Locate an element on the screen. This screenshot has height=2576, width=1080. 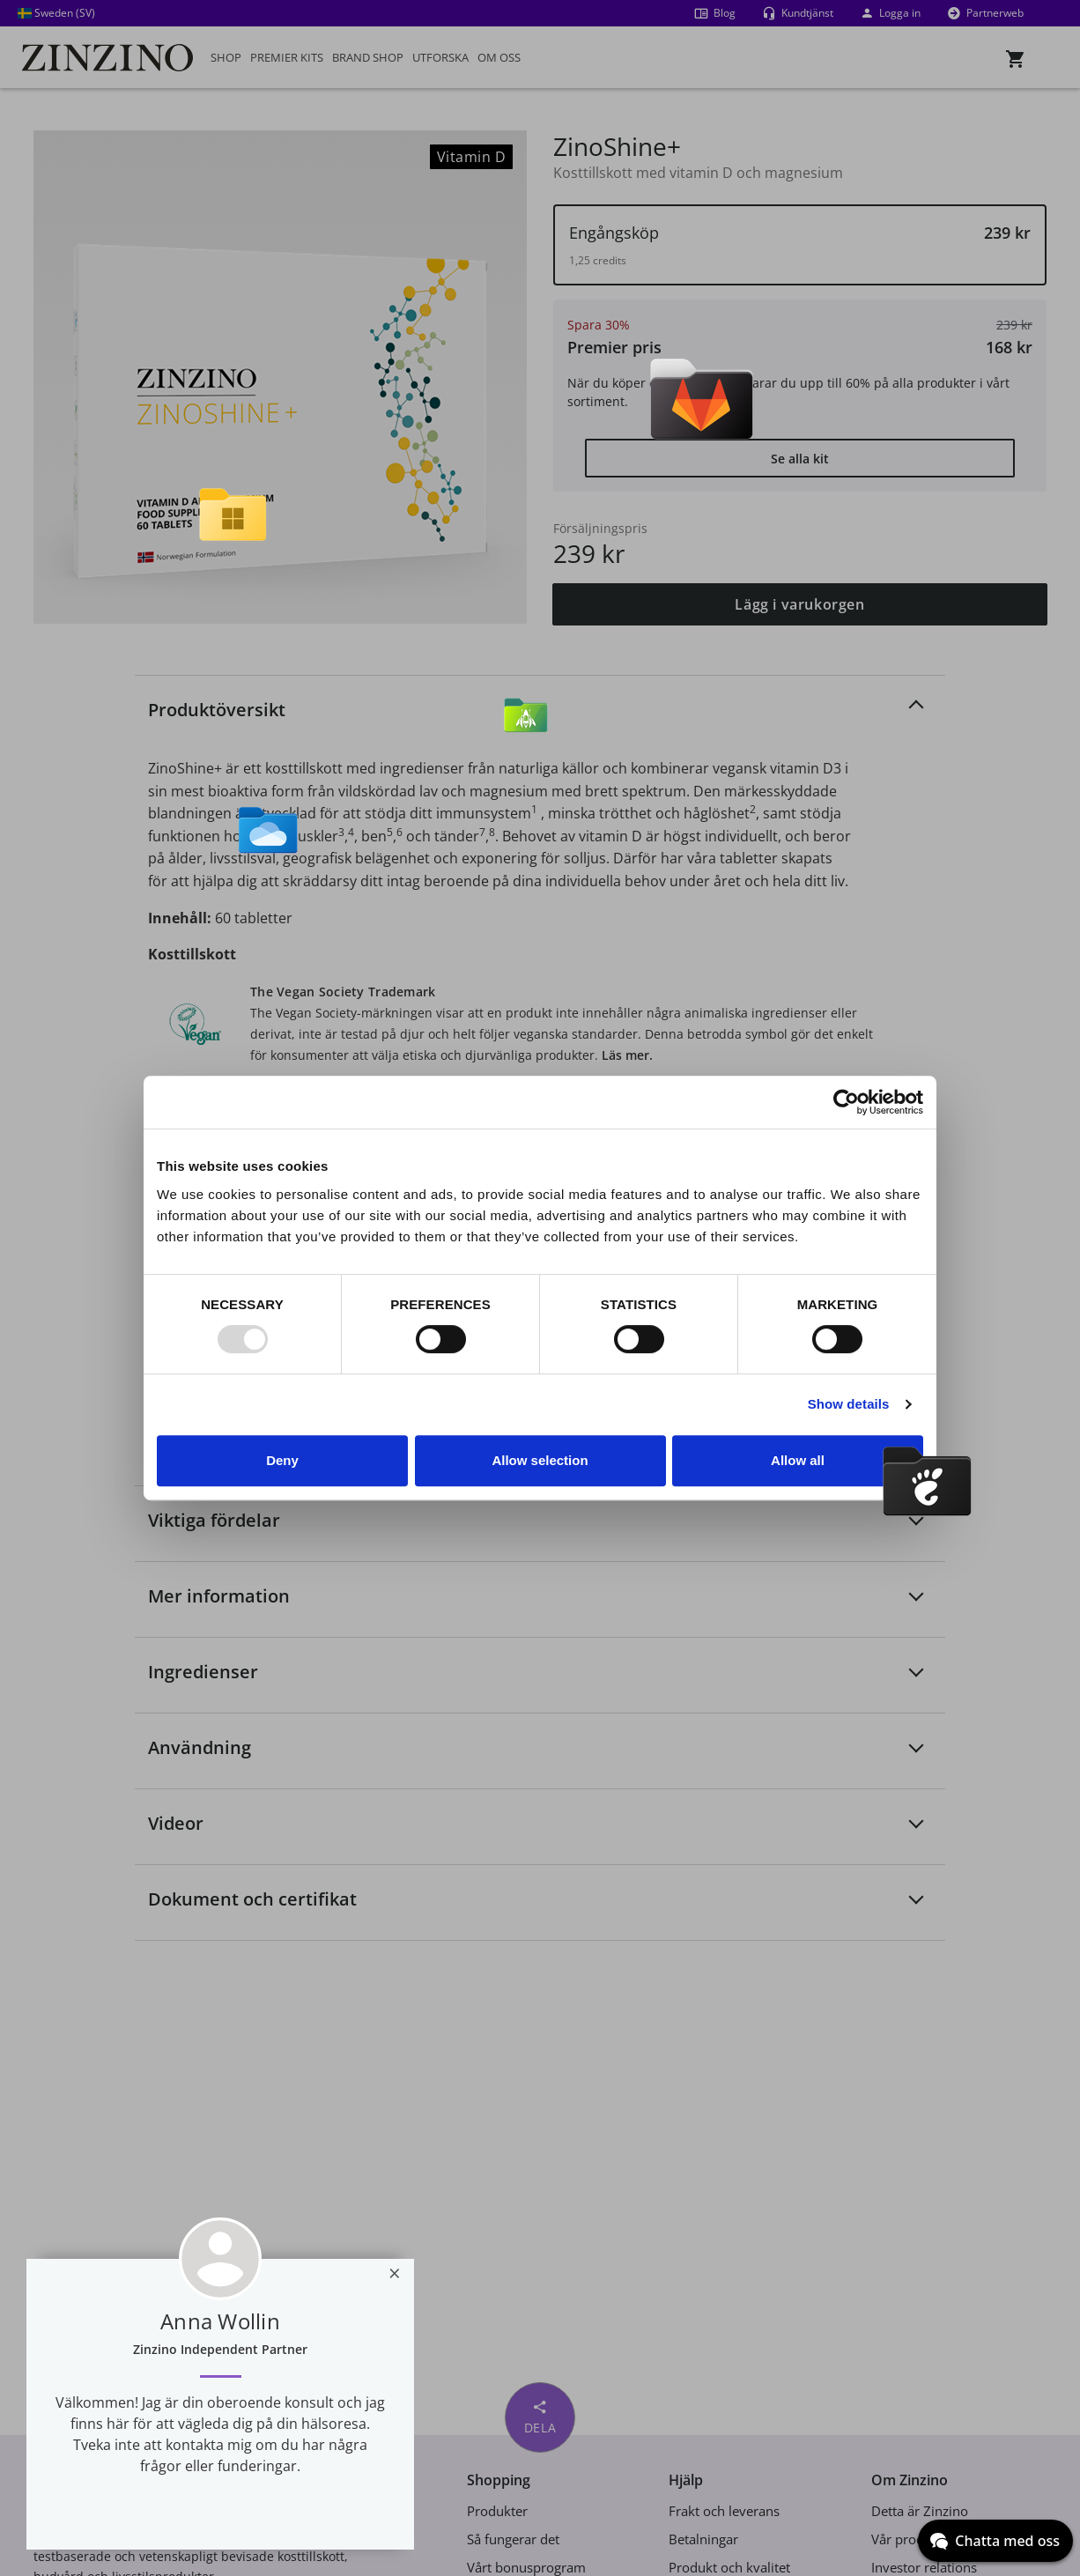
open gnome-related files folder is located at coordinates (927, 1484).